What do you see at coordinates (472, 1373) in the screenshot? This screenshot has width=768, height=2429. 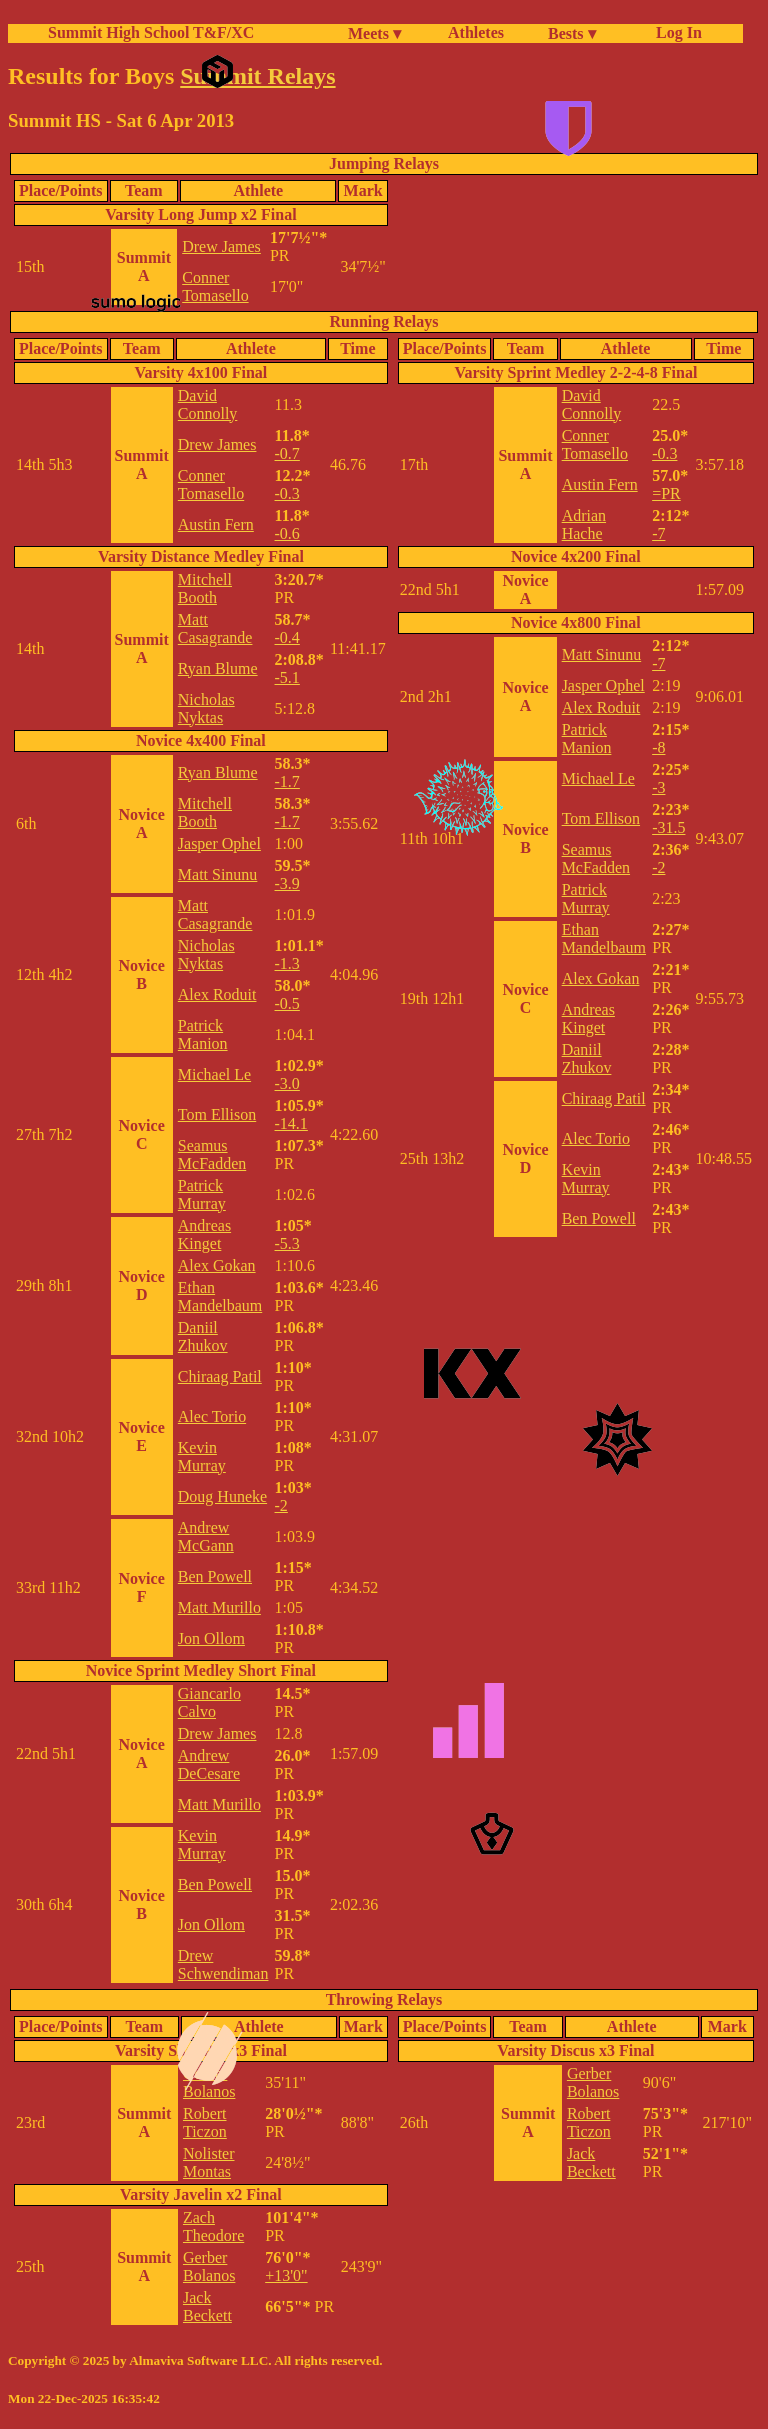 I see `kx systems company logo` at bounding box center [472, 1373].